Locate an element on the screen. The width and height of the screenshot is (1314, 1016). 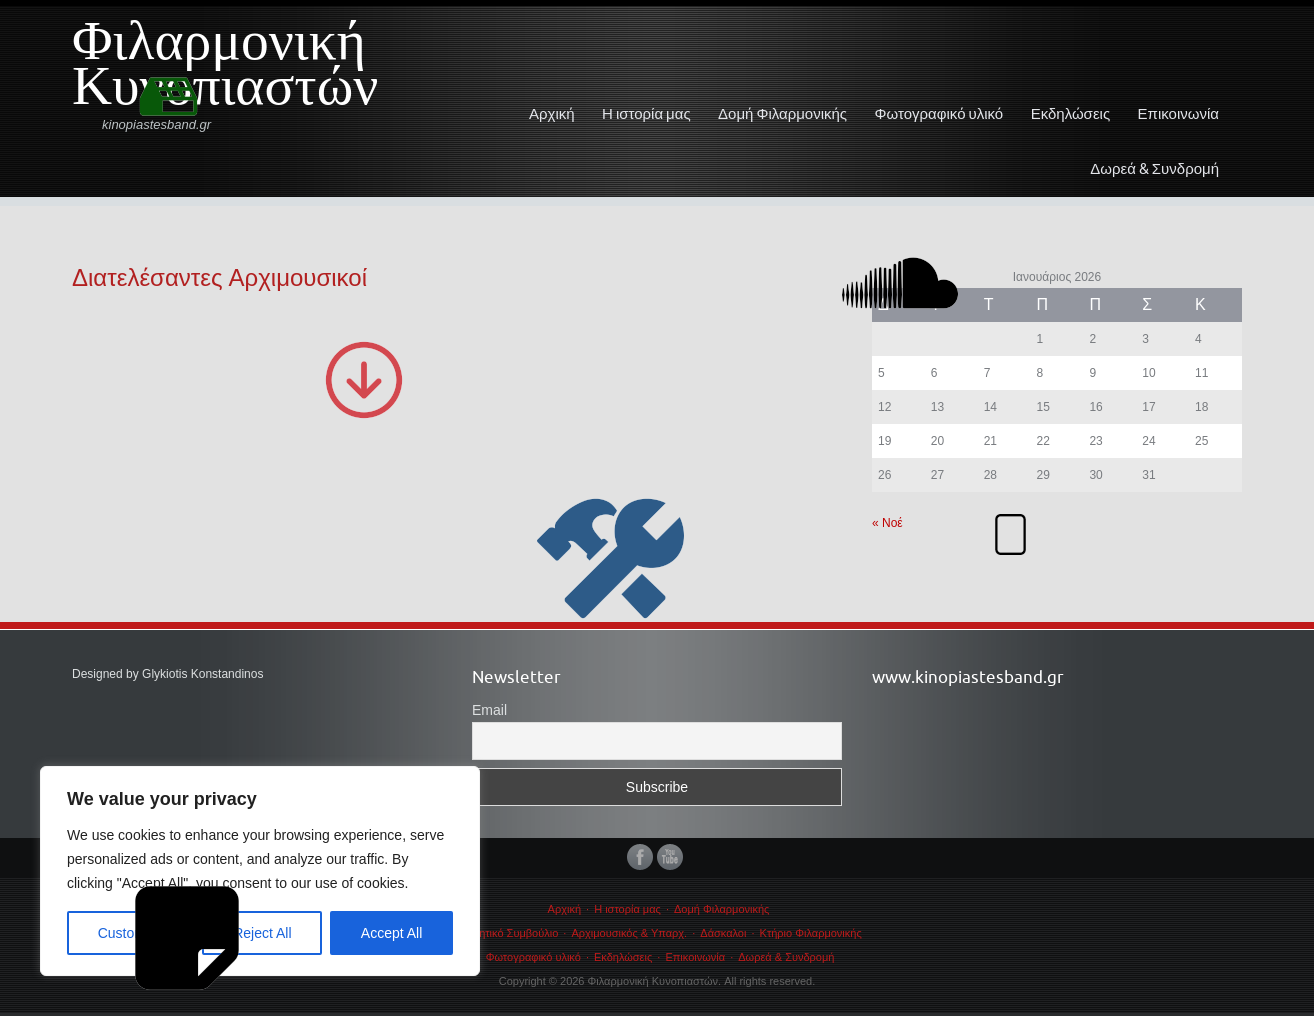
access solar panel settings is located at coordinates (168, 98).